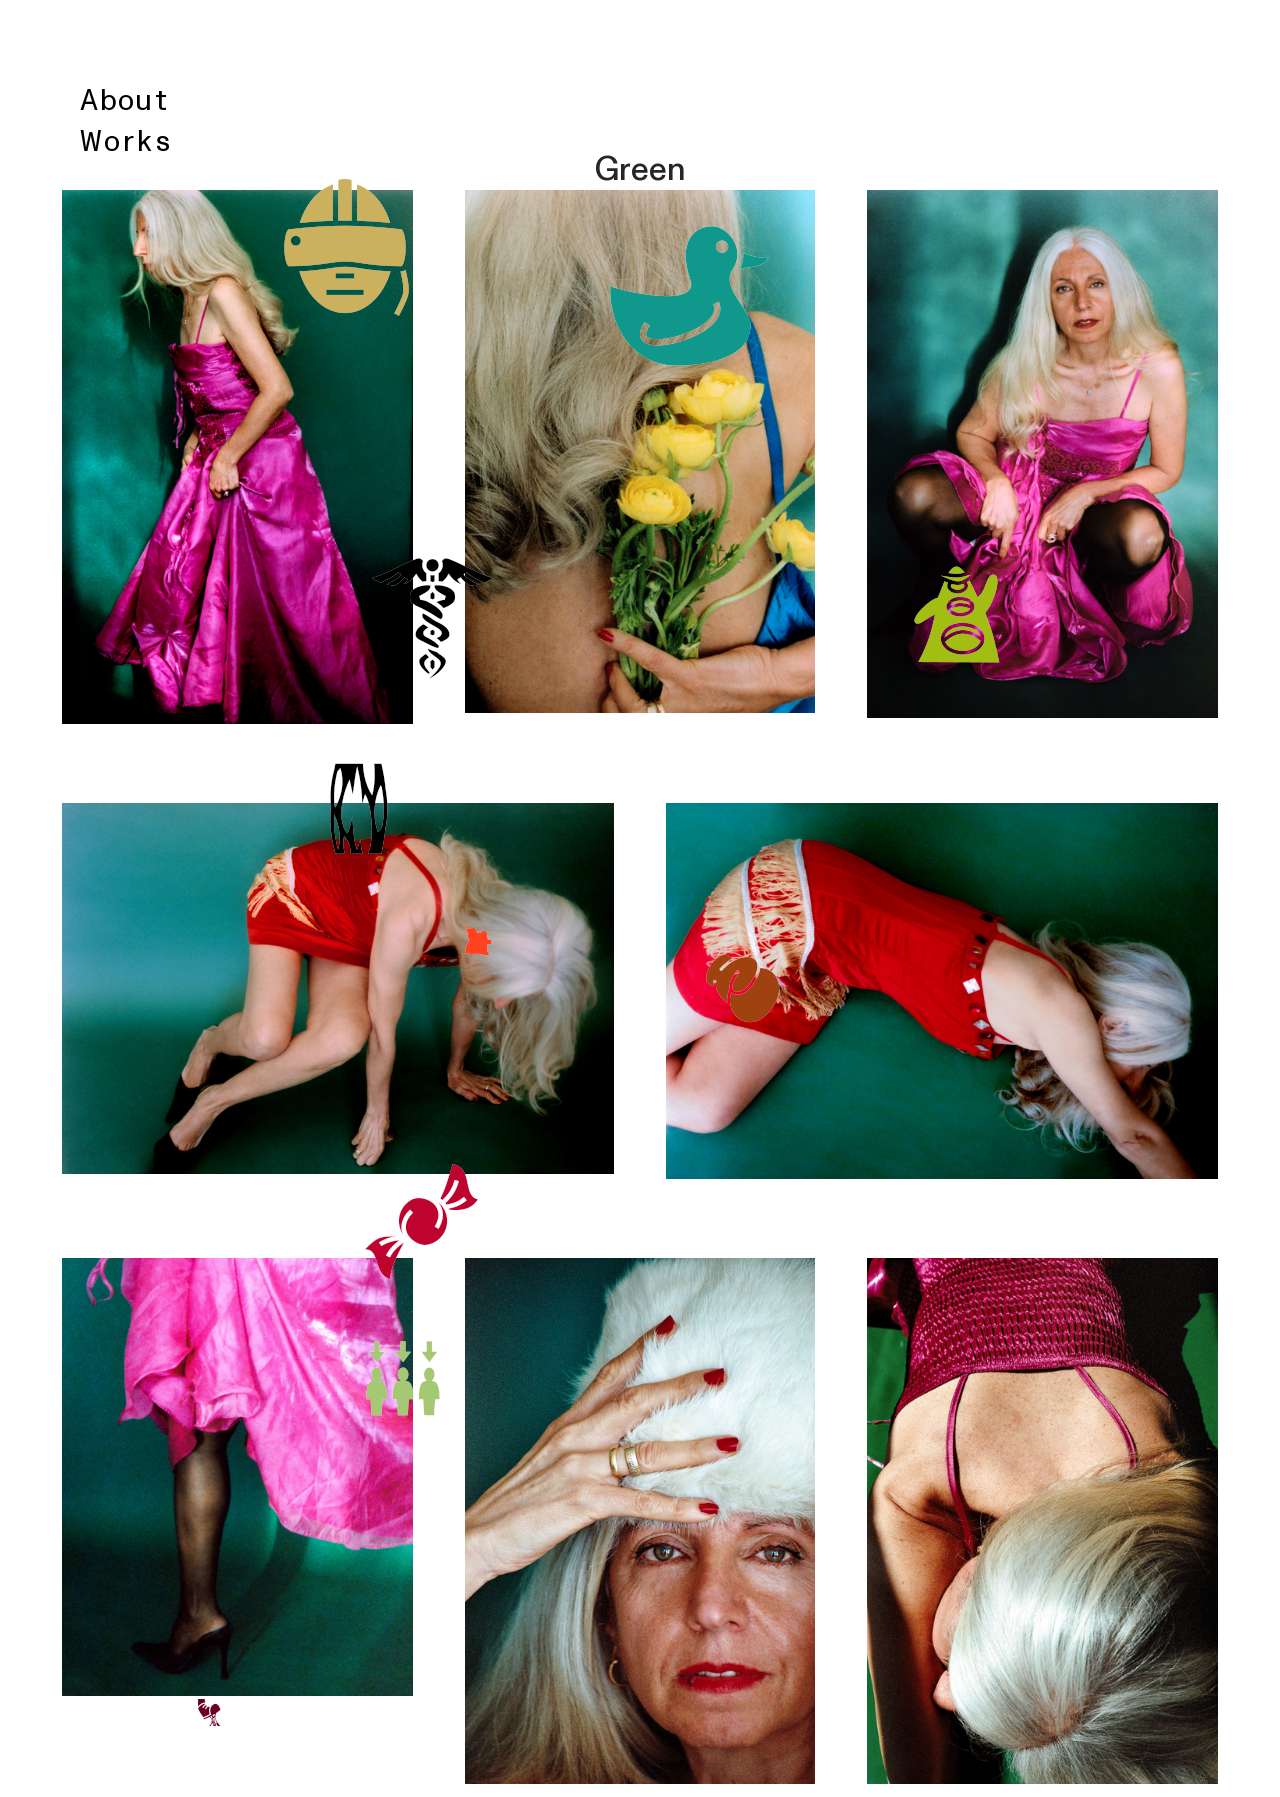  What do you see at coordinates (958, 613) in the screenshot?
I see `icon representing a tentacle creature or monster in a game` at bounding box center [958, 613].